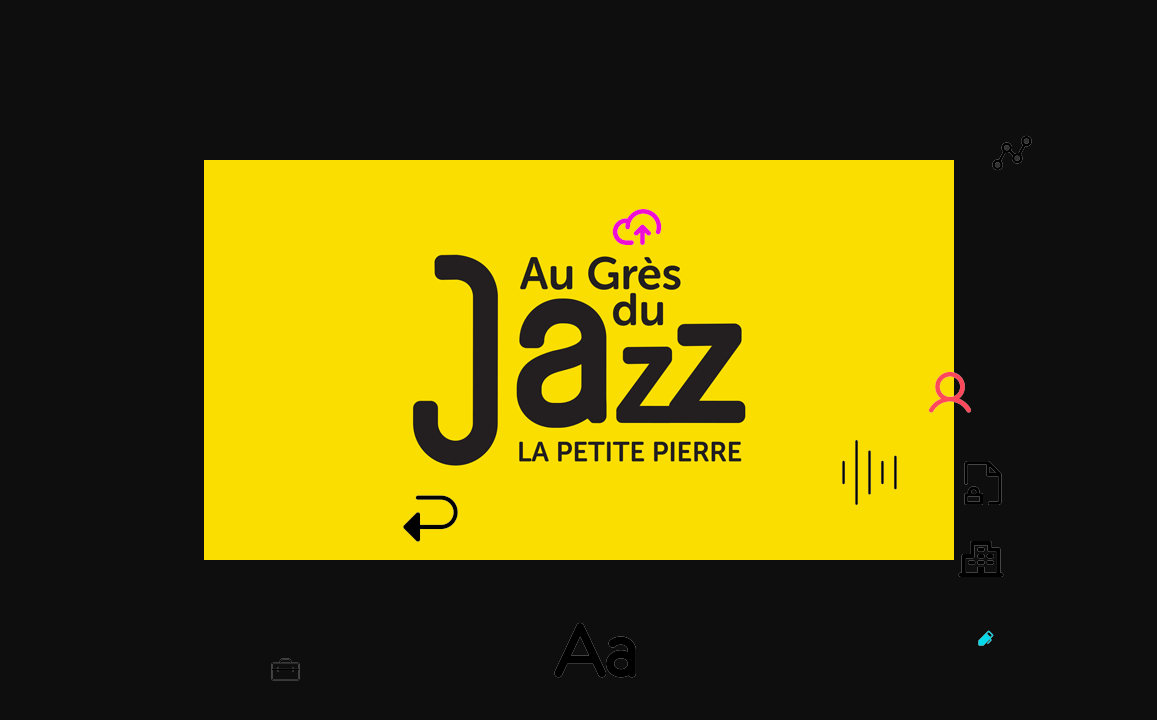 The height and width of the screenshot is (720, 1157). I want to click on upload file to cloud storage, so click(637, 227).